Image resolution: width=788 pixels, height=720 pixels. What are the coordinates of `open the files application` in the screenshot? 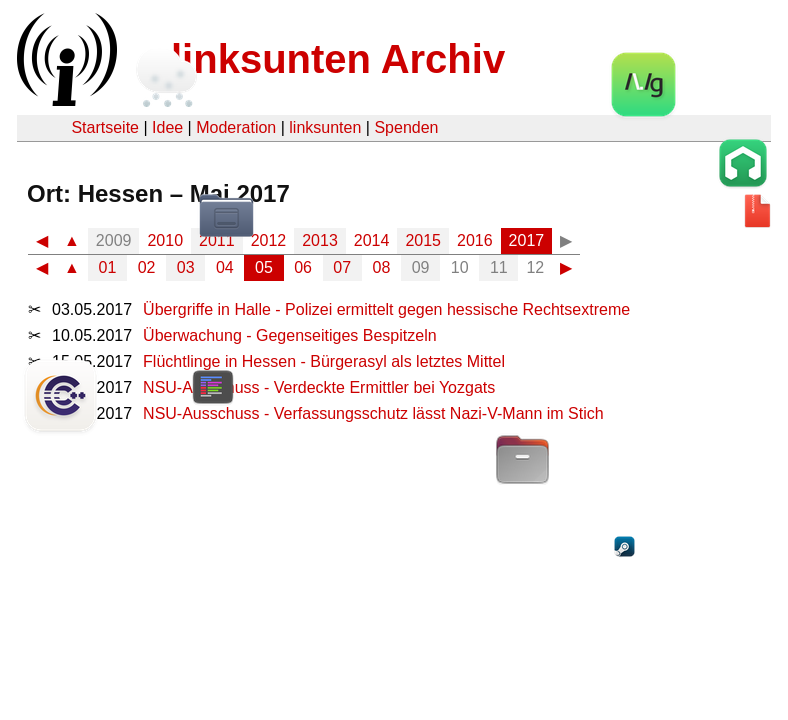 It's located at (522, 459).